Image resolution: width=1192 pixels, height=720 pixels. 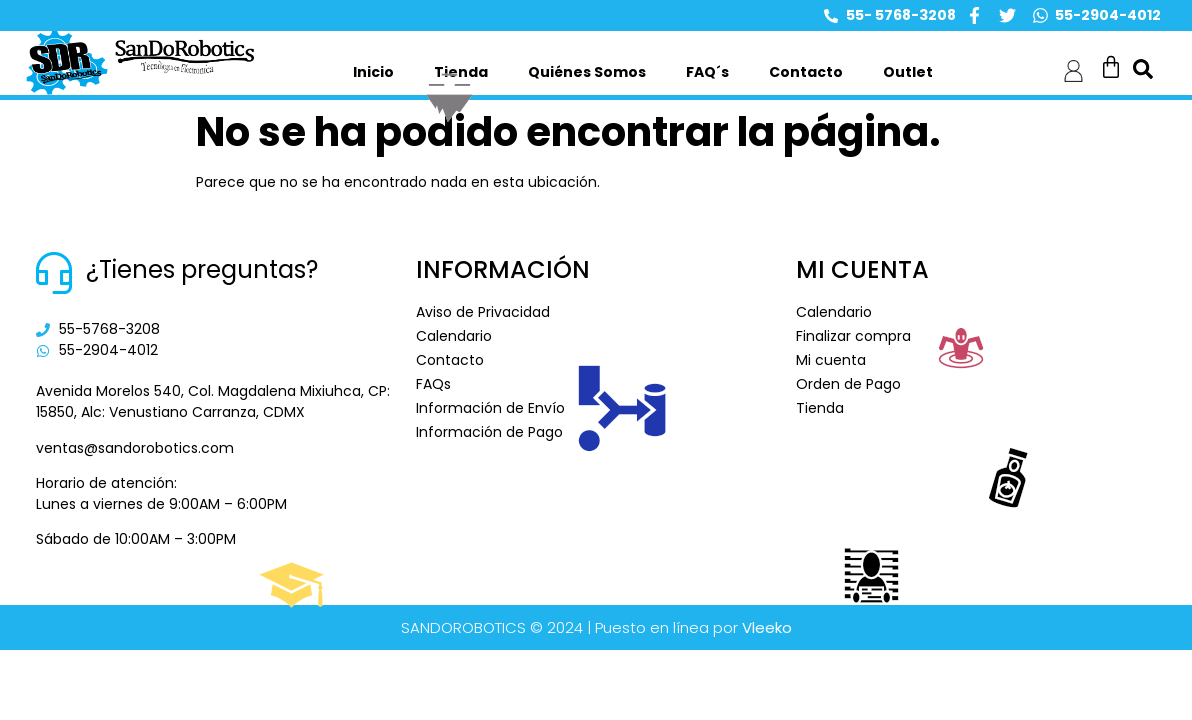 I want to click on indicates quicksand hazard or trap in game, so click(x=961, y=348).